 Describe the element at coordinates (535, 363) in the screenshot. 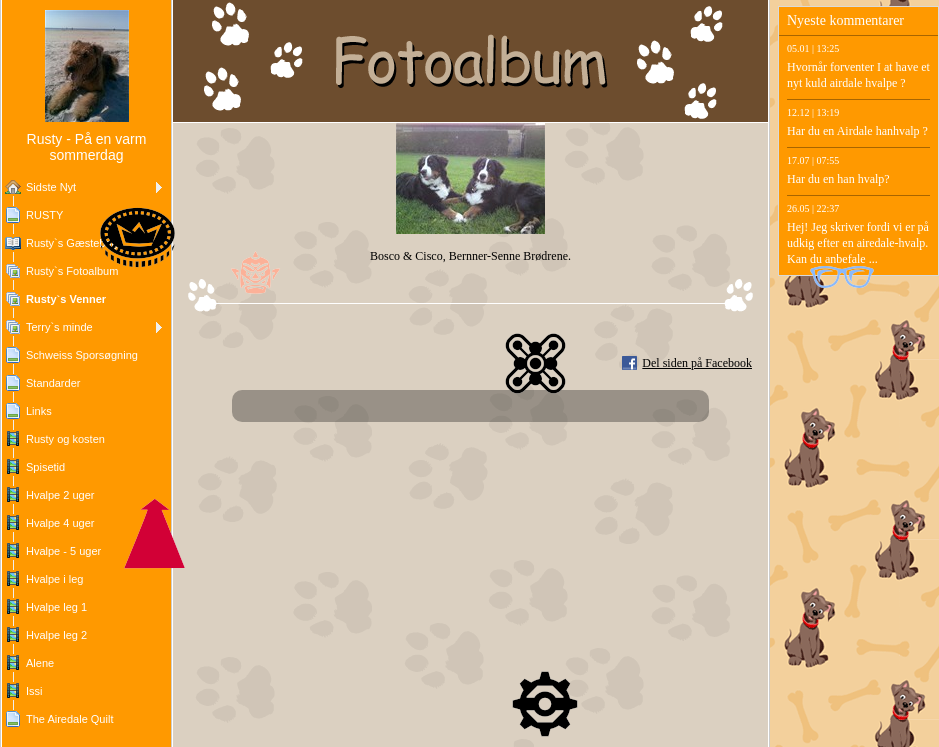

I see `a network or connected nodes icon` at that location.